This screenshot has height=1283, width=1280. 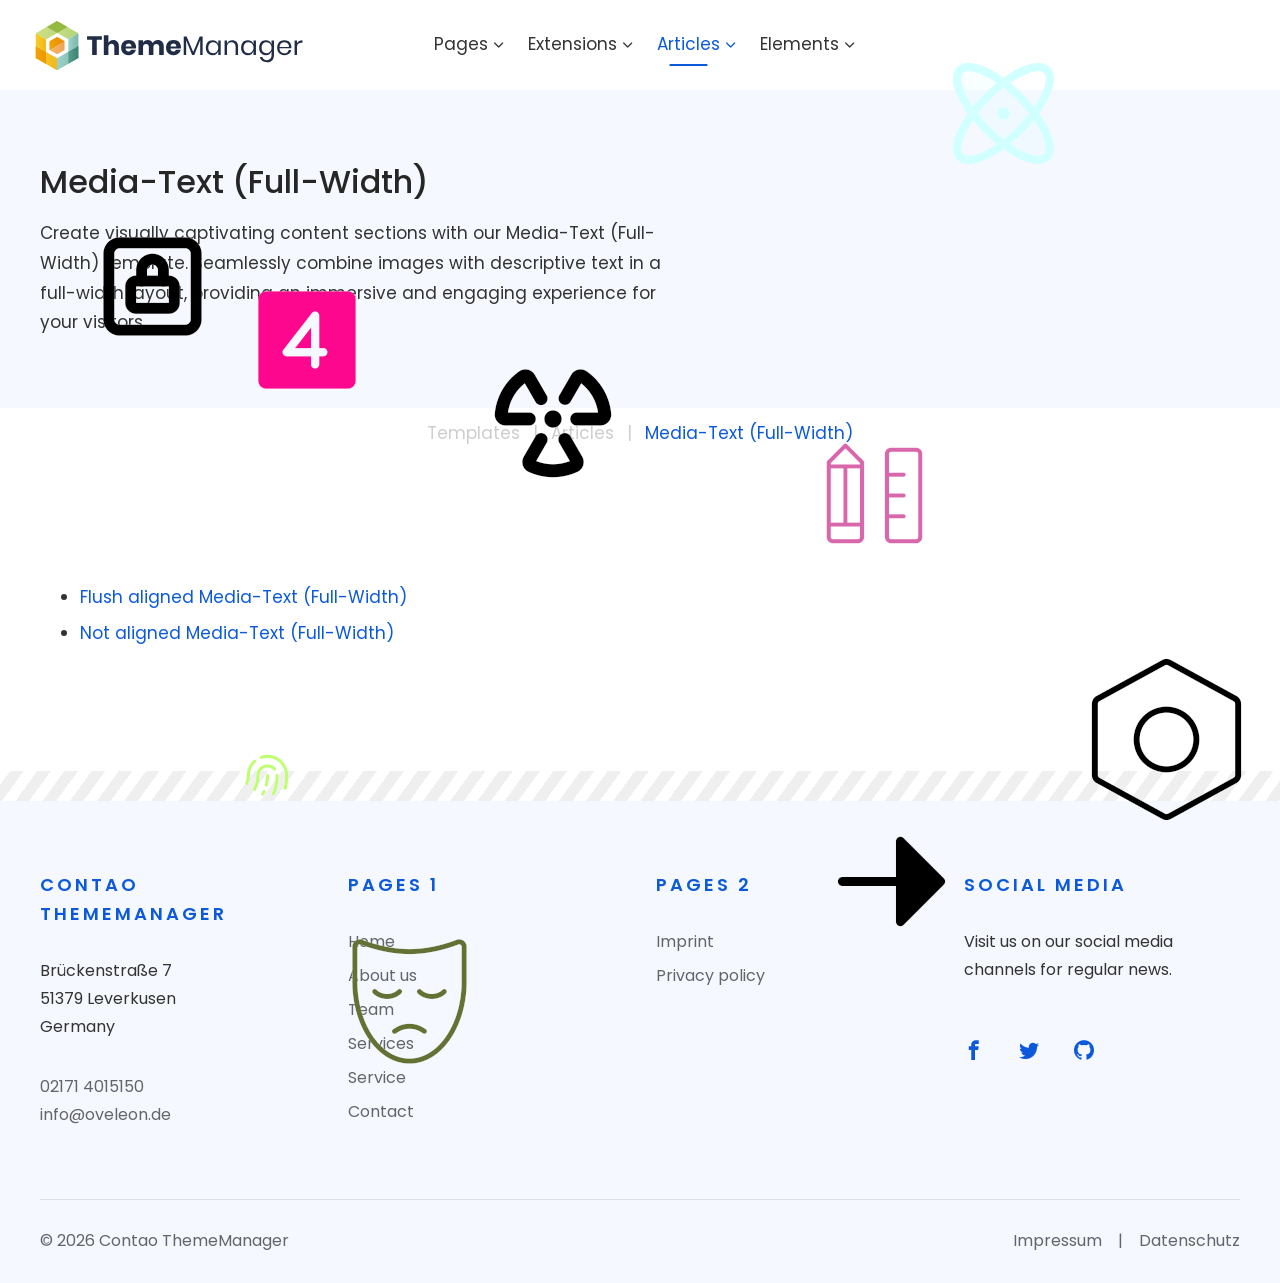 I want to click on access security or privacy settings, so click(x=152, y=286).